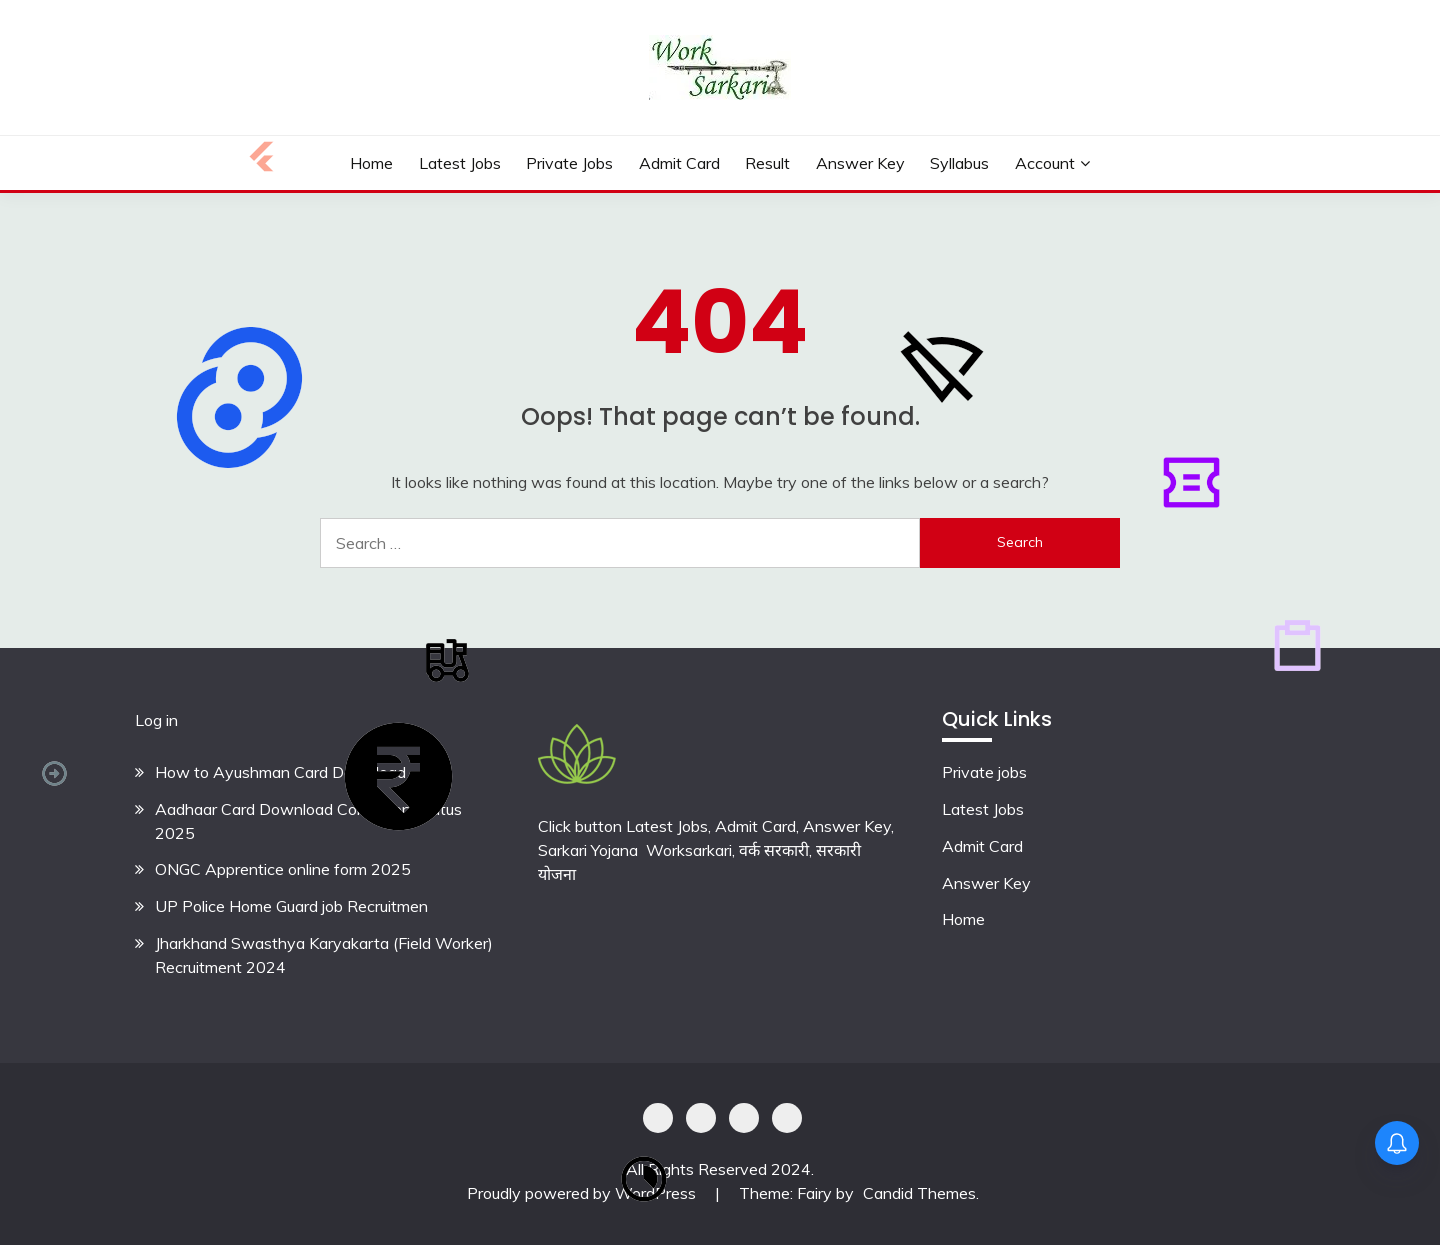 The width and height of the screenshot is (1440, 1245). Describe the element at coordinates (644, 1179) in the screenshot. I see `indicates progress at approximately 25% completion` at that location.